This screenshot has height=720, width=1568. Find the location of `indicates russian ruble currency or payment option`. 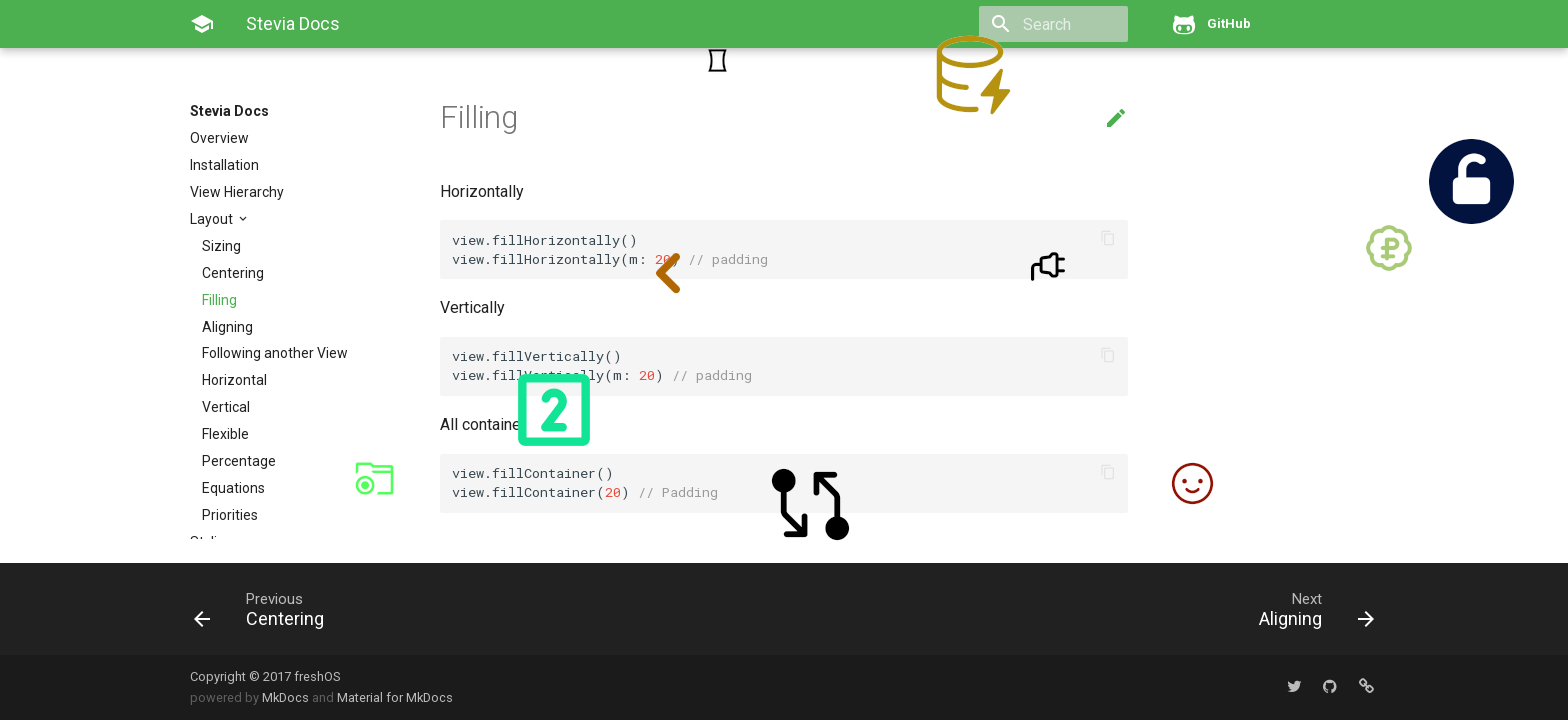

indicates russian ruble currency or payment option is located at coordinates (1389, 248).